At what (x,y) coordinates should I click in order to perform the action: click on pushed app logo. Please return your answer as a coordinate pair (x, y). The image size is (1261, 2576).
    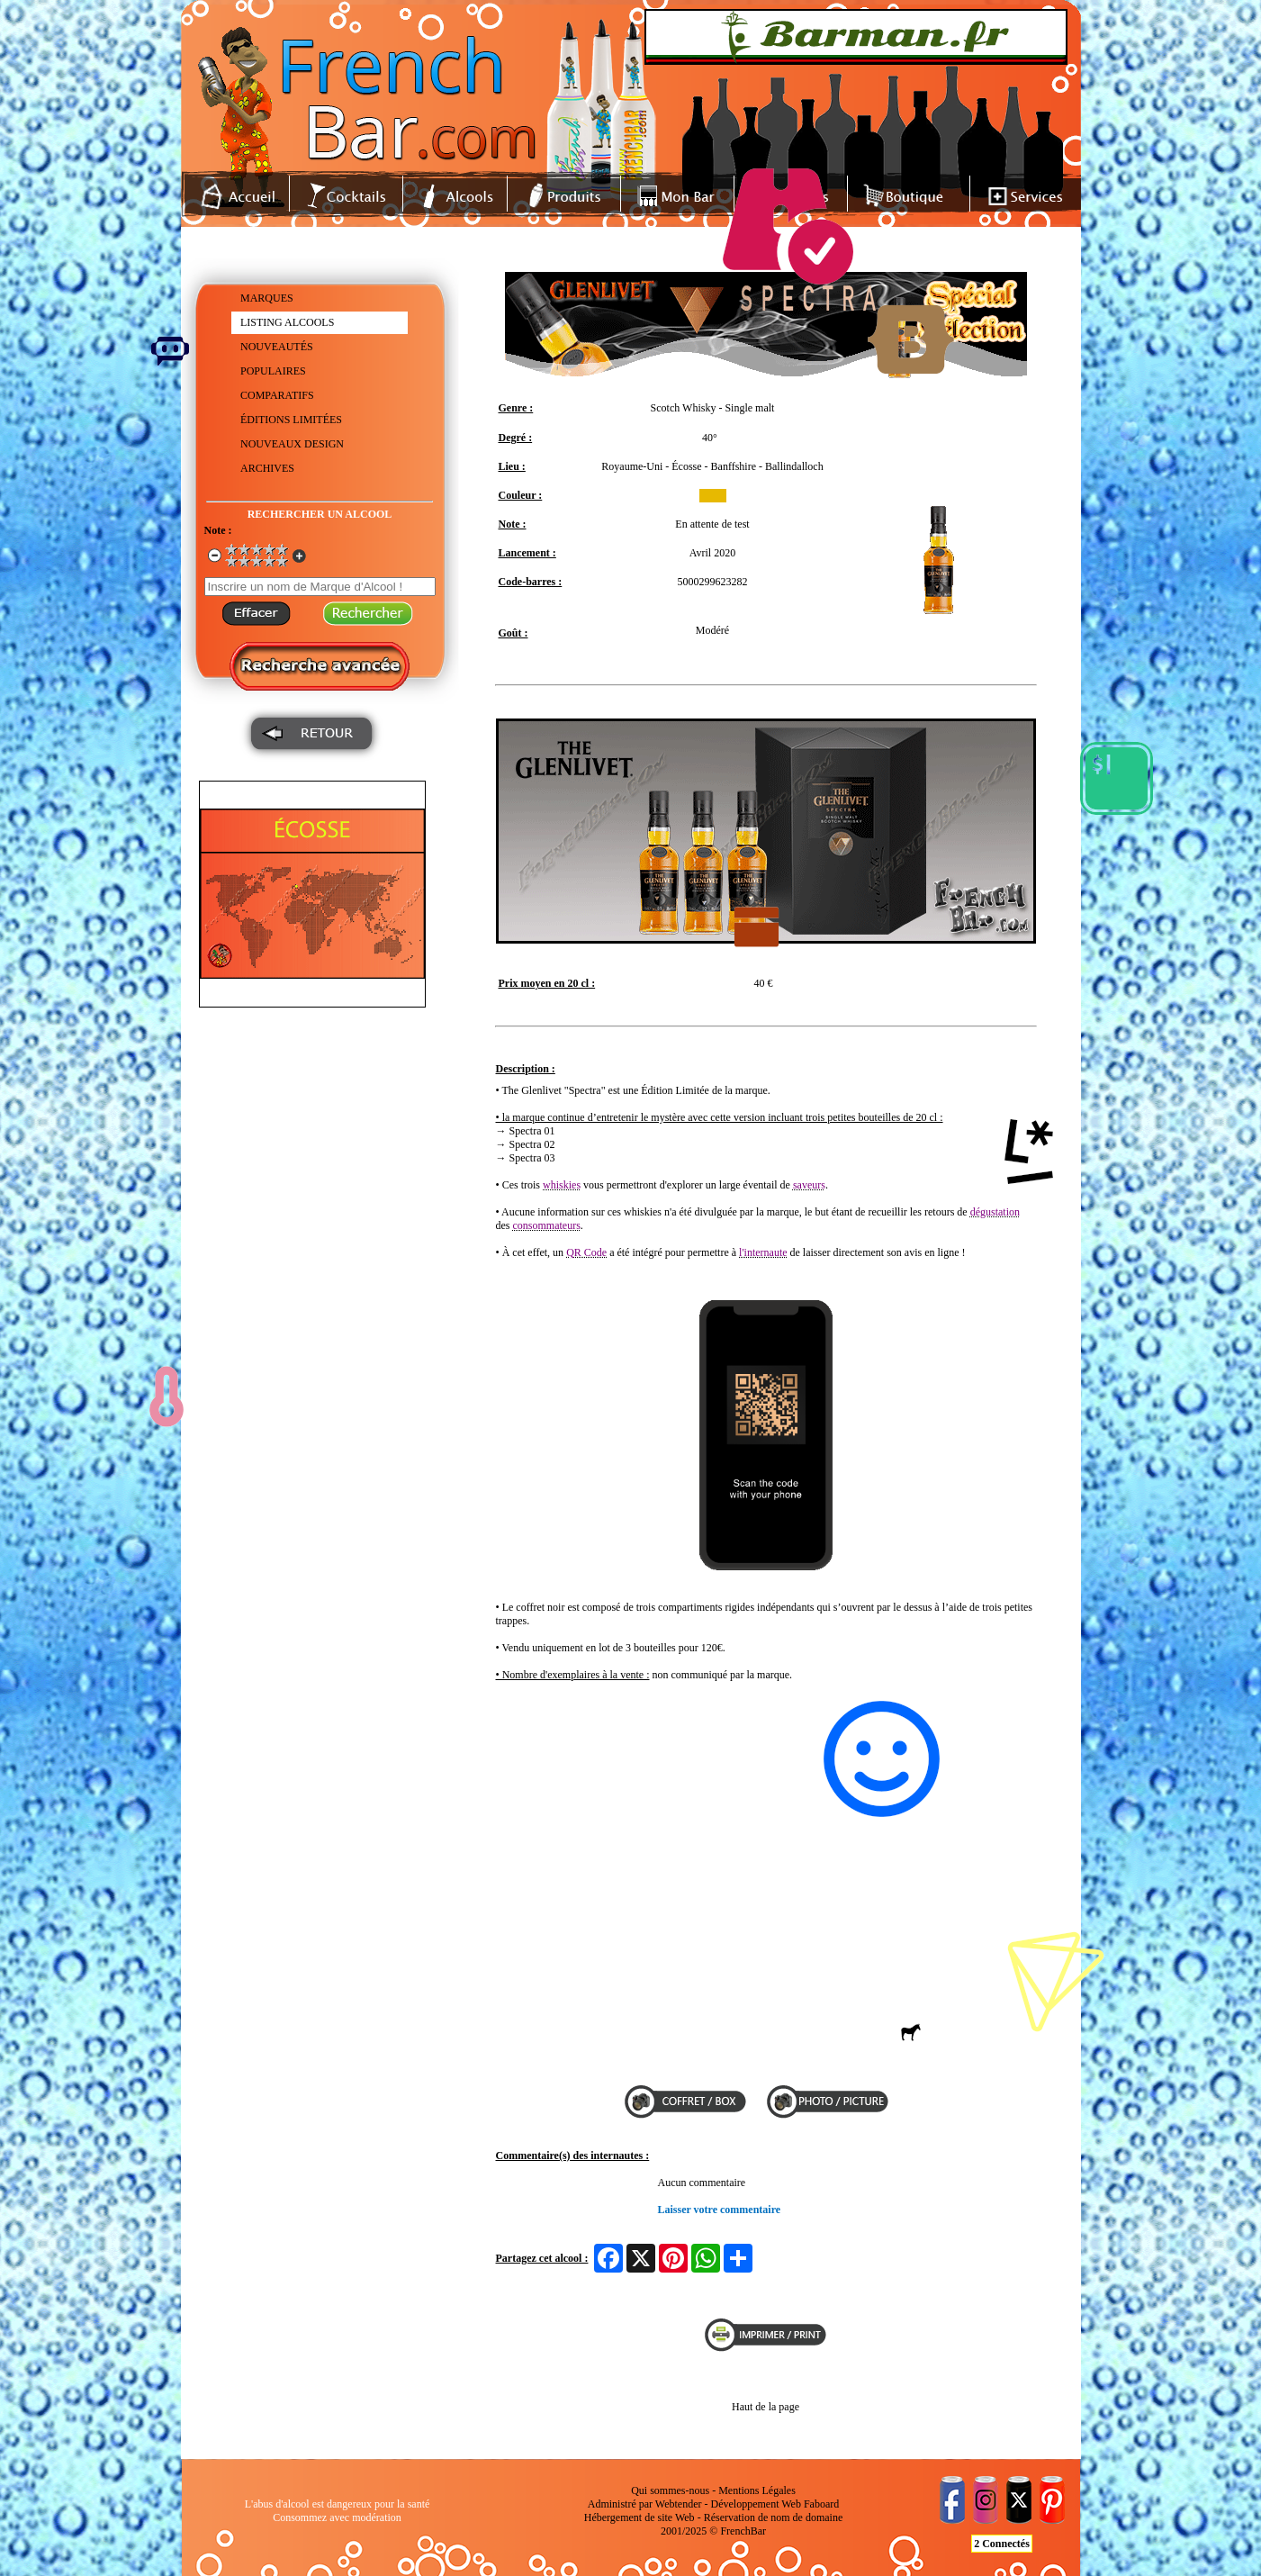
    Looking at the image, I should click on (1056, 1982).